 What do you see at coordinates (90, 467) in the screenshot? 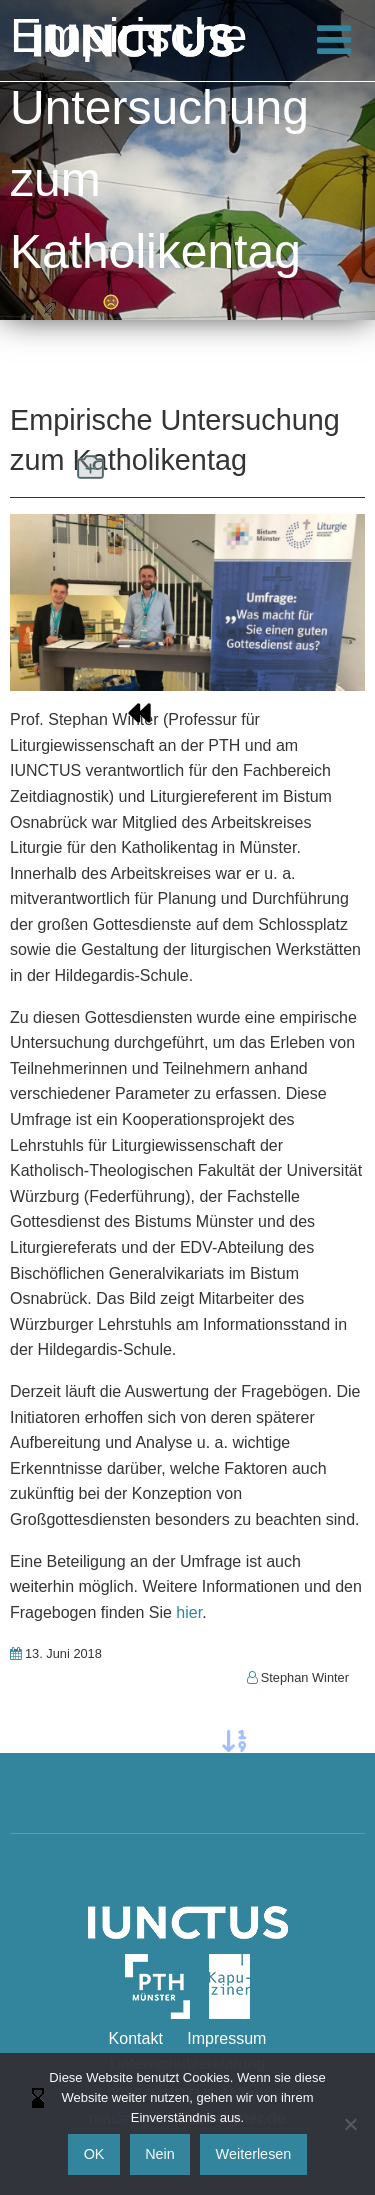
I see `add a new photo` at bounding box center [90, 467].